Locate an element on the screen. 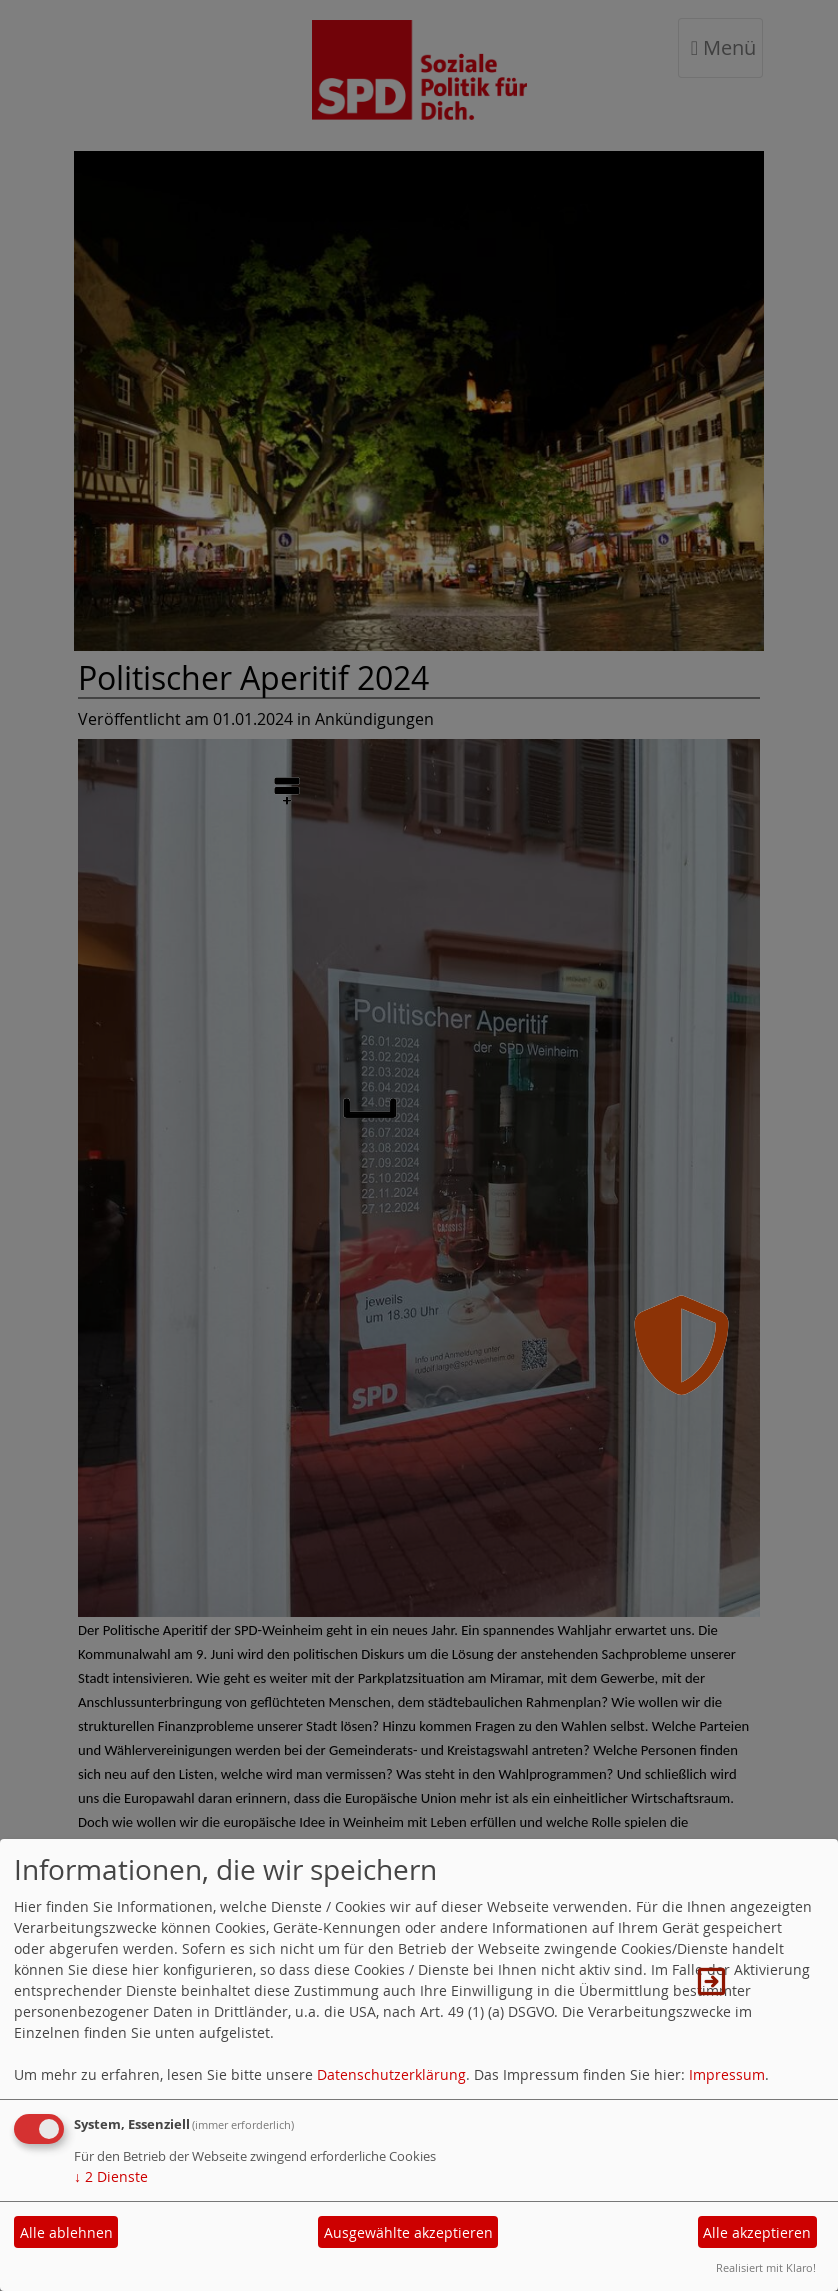 The height and width of the screenshot is (2291, 838). access security or privacy settings is located at coordinates (681, 1345).